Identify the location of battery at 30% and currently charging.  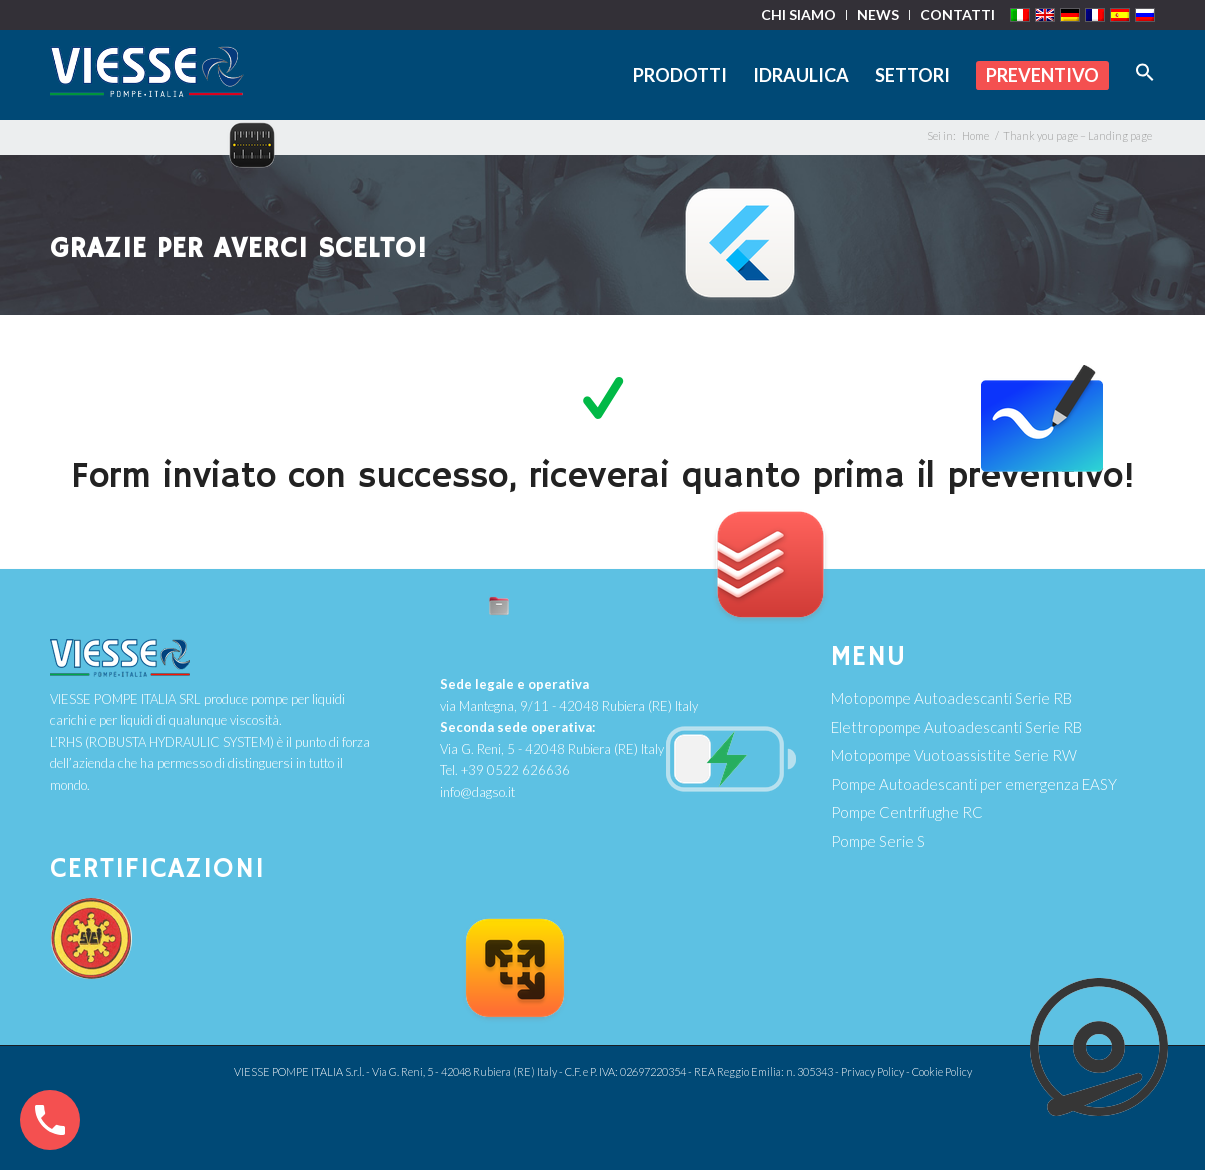
(731, 759).